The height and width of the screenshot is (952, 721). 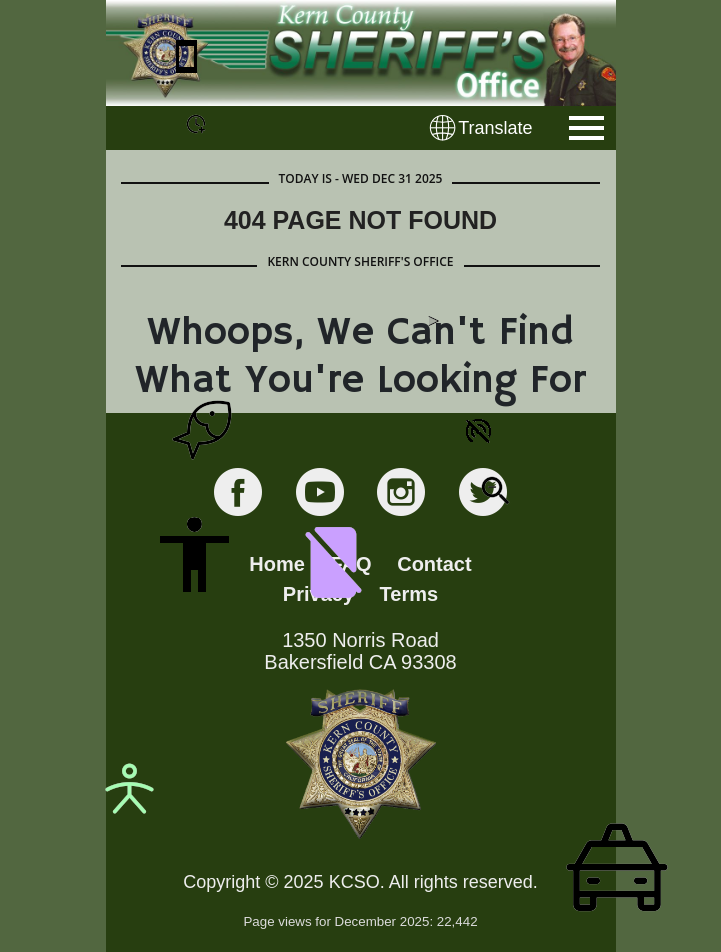 I want to click on set this device as primary phone, so click(x=186, y=56).